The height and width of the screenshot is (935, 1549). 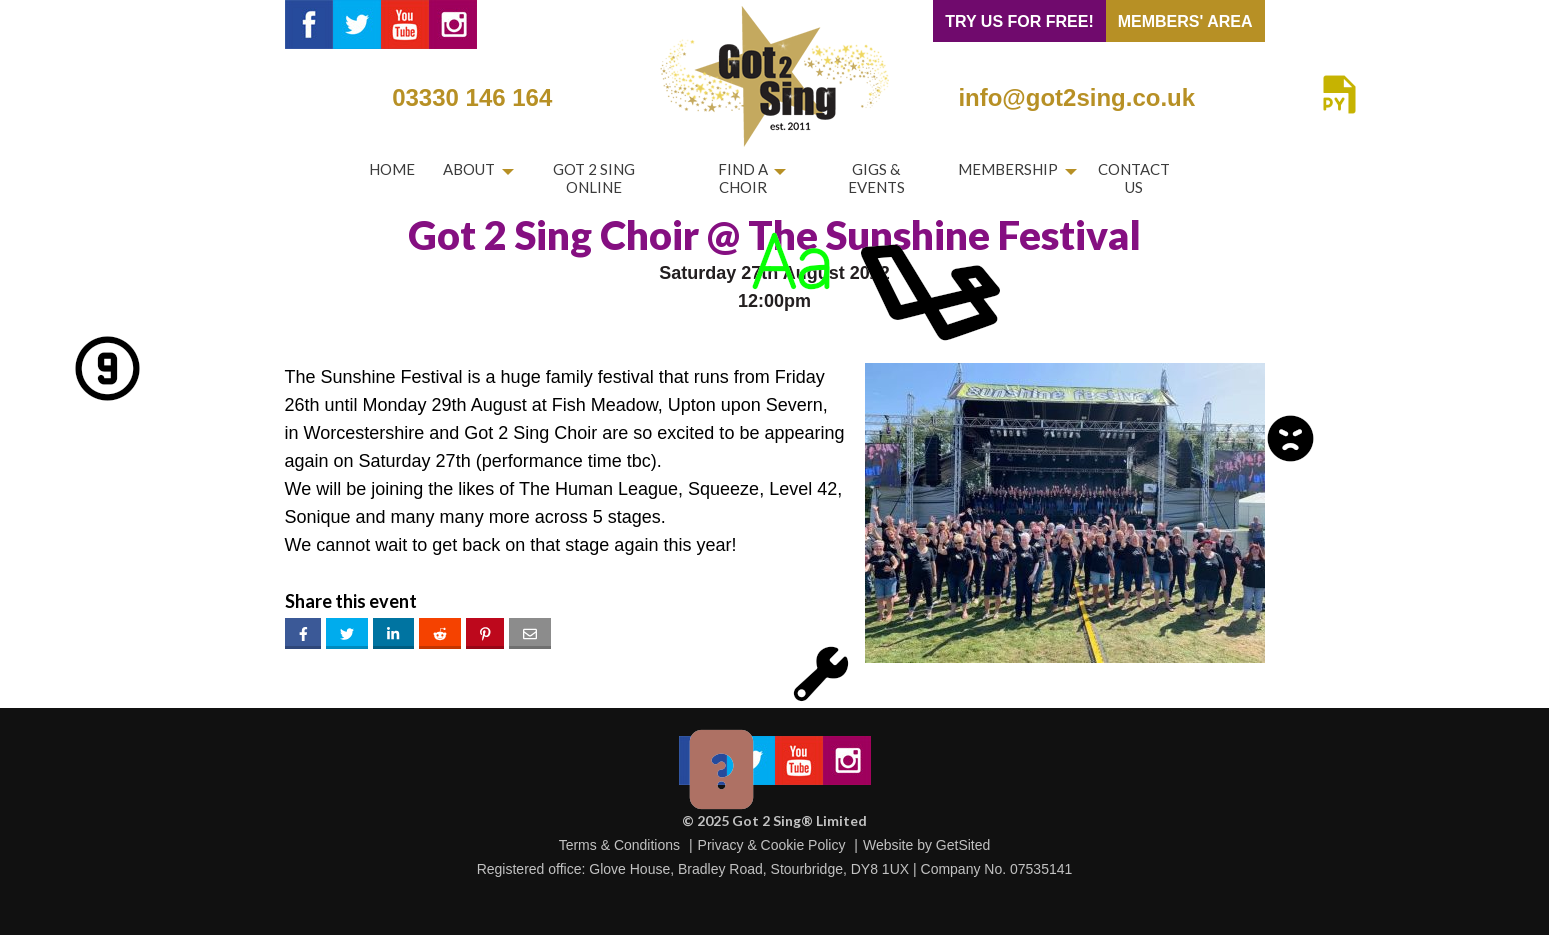 I want to click on Laravel framework branding or integration, so click(x=930, y=292).